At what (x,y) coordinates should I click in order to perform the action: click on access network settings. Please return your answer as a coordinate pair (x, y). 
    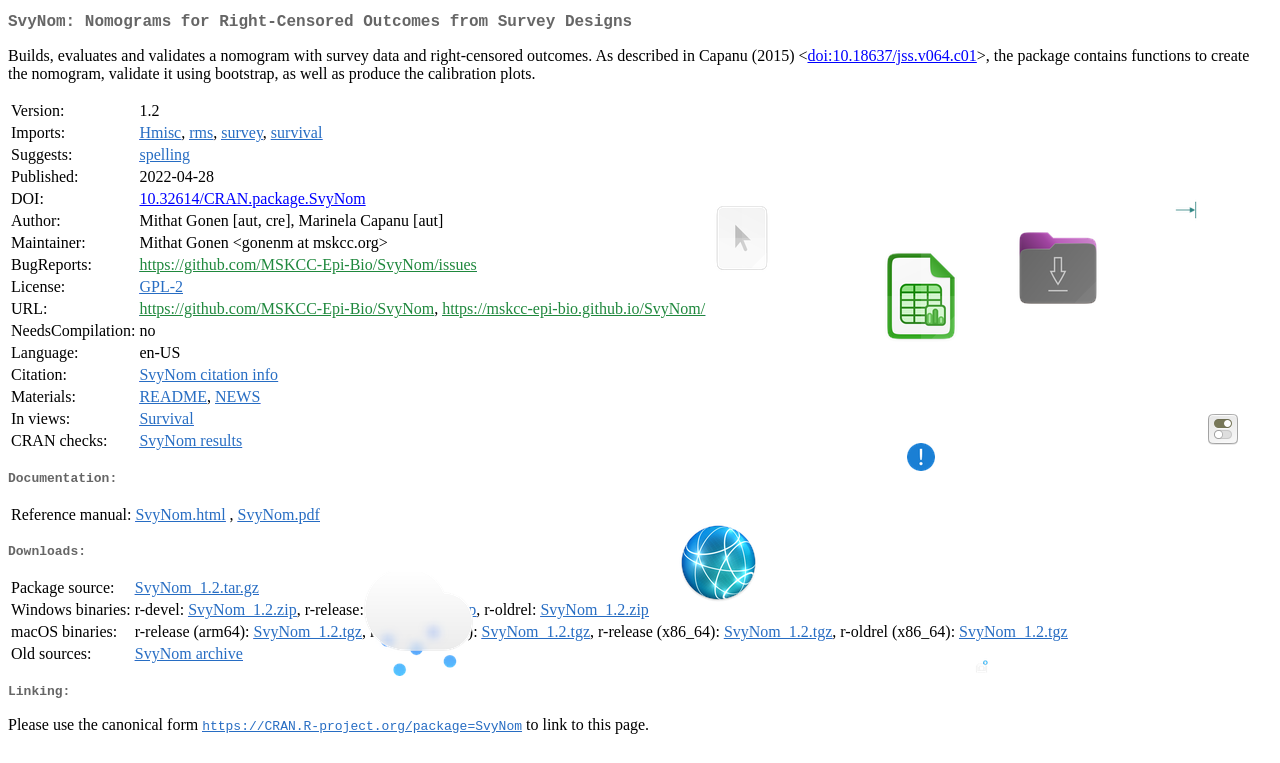
    Looking at the image, I should click on (718, 562).